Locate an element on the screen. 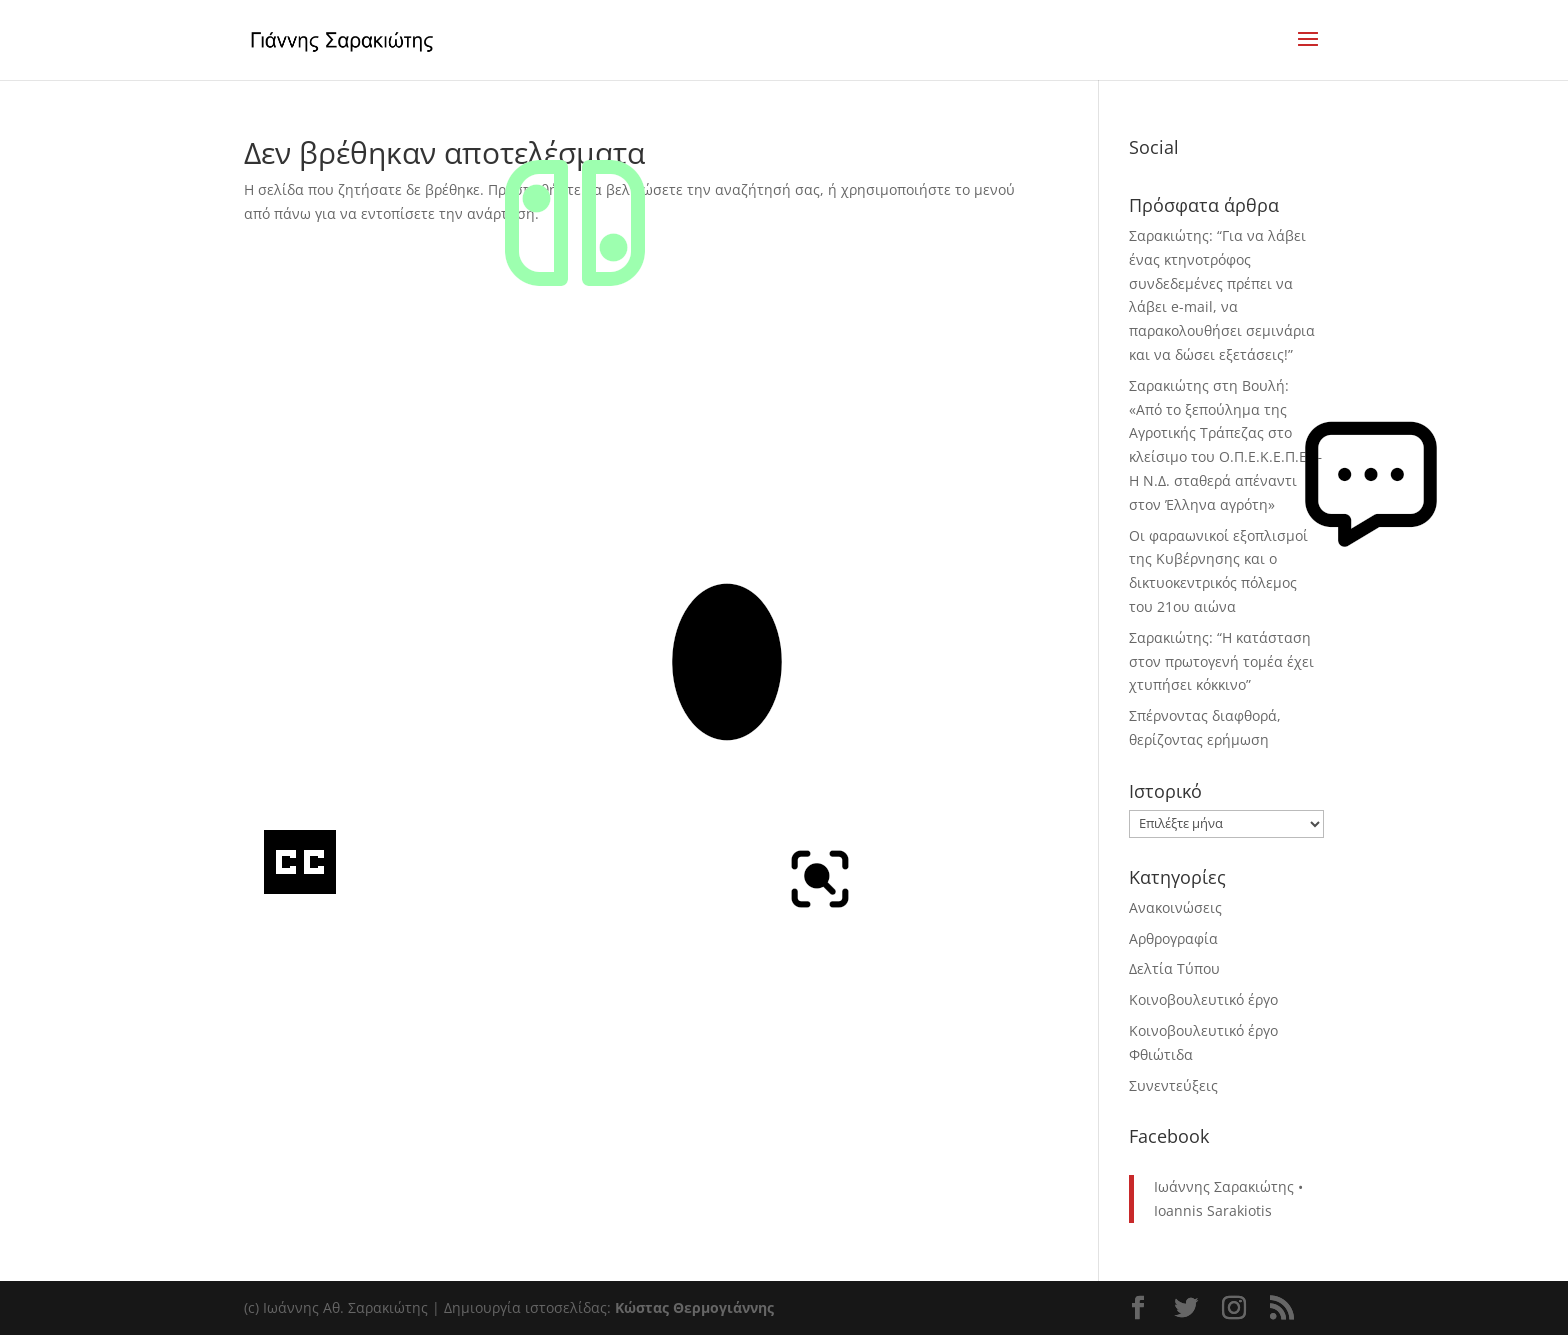  scan and zoom into selected area is located at coordinates (820, 879).